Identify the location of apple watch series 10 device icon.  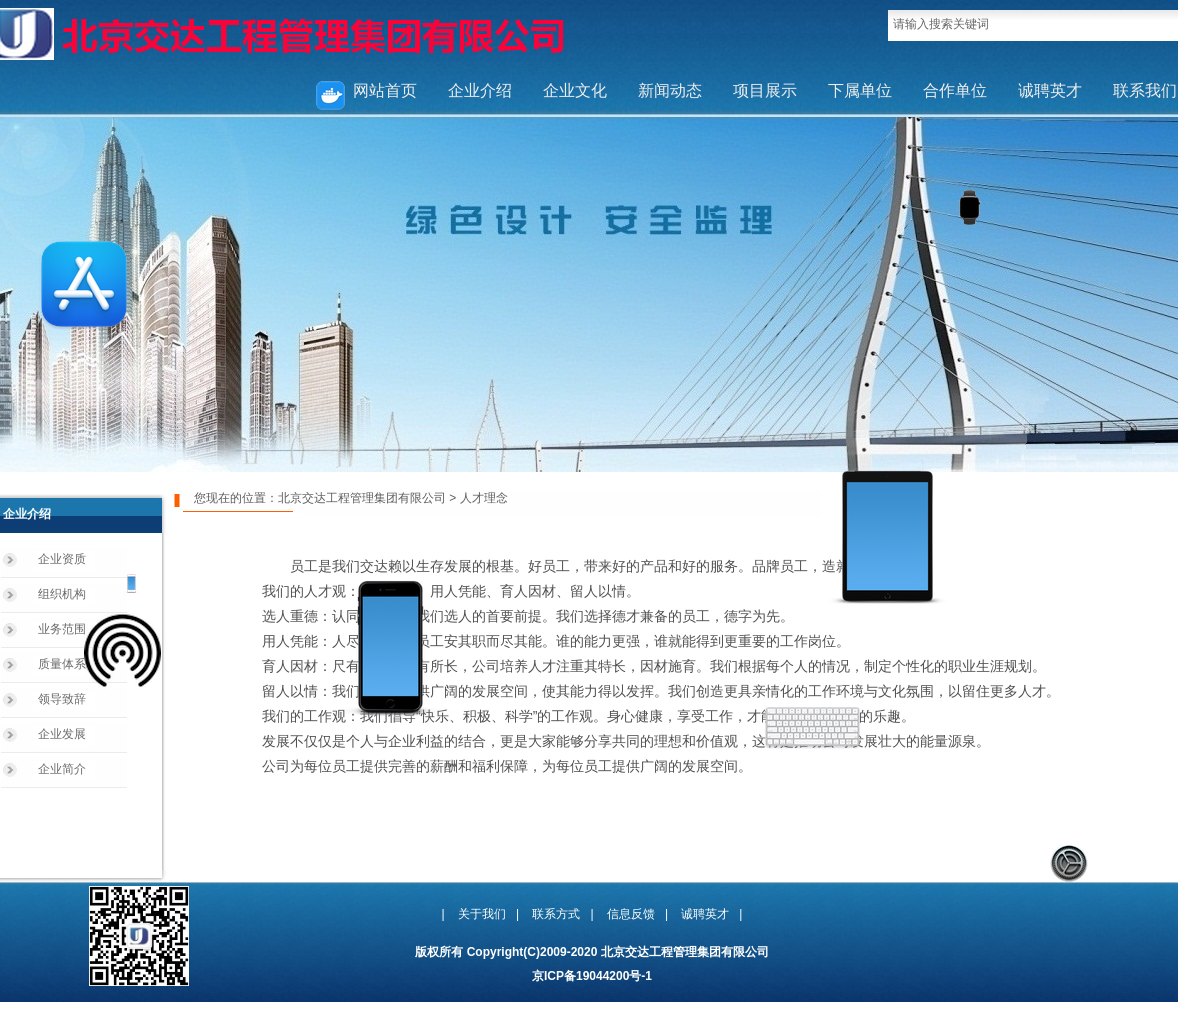
(969, 207).